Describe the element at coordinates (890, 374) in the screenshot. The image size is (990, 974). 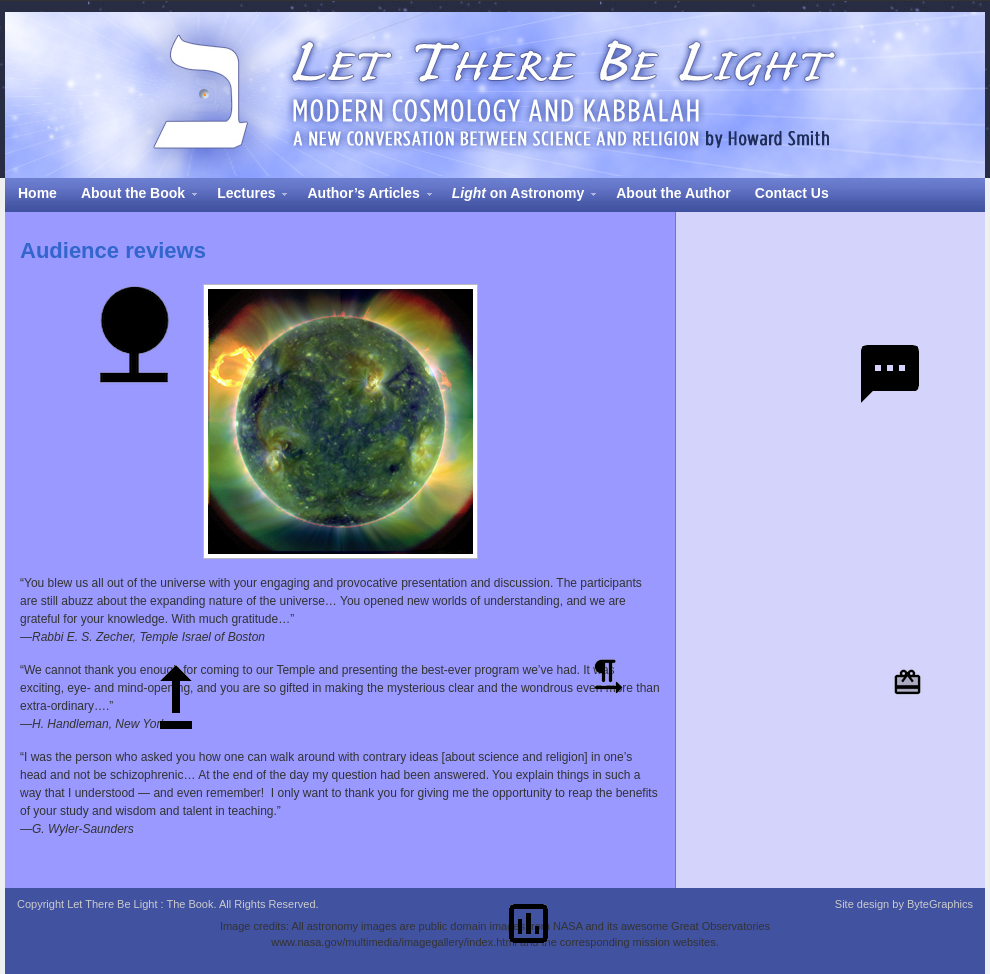
I see `open text messaging app` at that location.